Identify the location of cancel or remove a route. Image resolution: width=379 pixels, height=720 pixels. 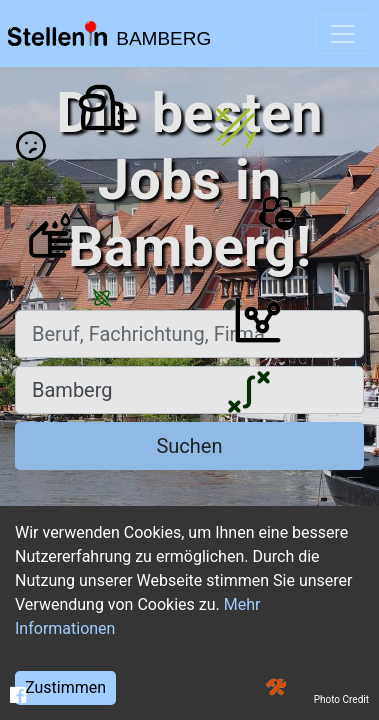
(249, 392).